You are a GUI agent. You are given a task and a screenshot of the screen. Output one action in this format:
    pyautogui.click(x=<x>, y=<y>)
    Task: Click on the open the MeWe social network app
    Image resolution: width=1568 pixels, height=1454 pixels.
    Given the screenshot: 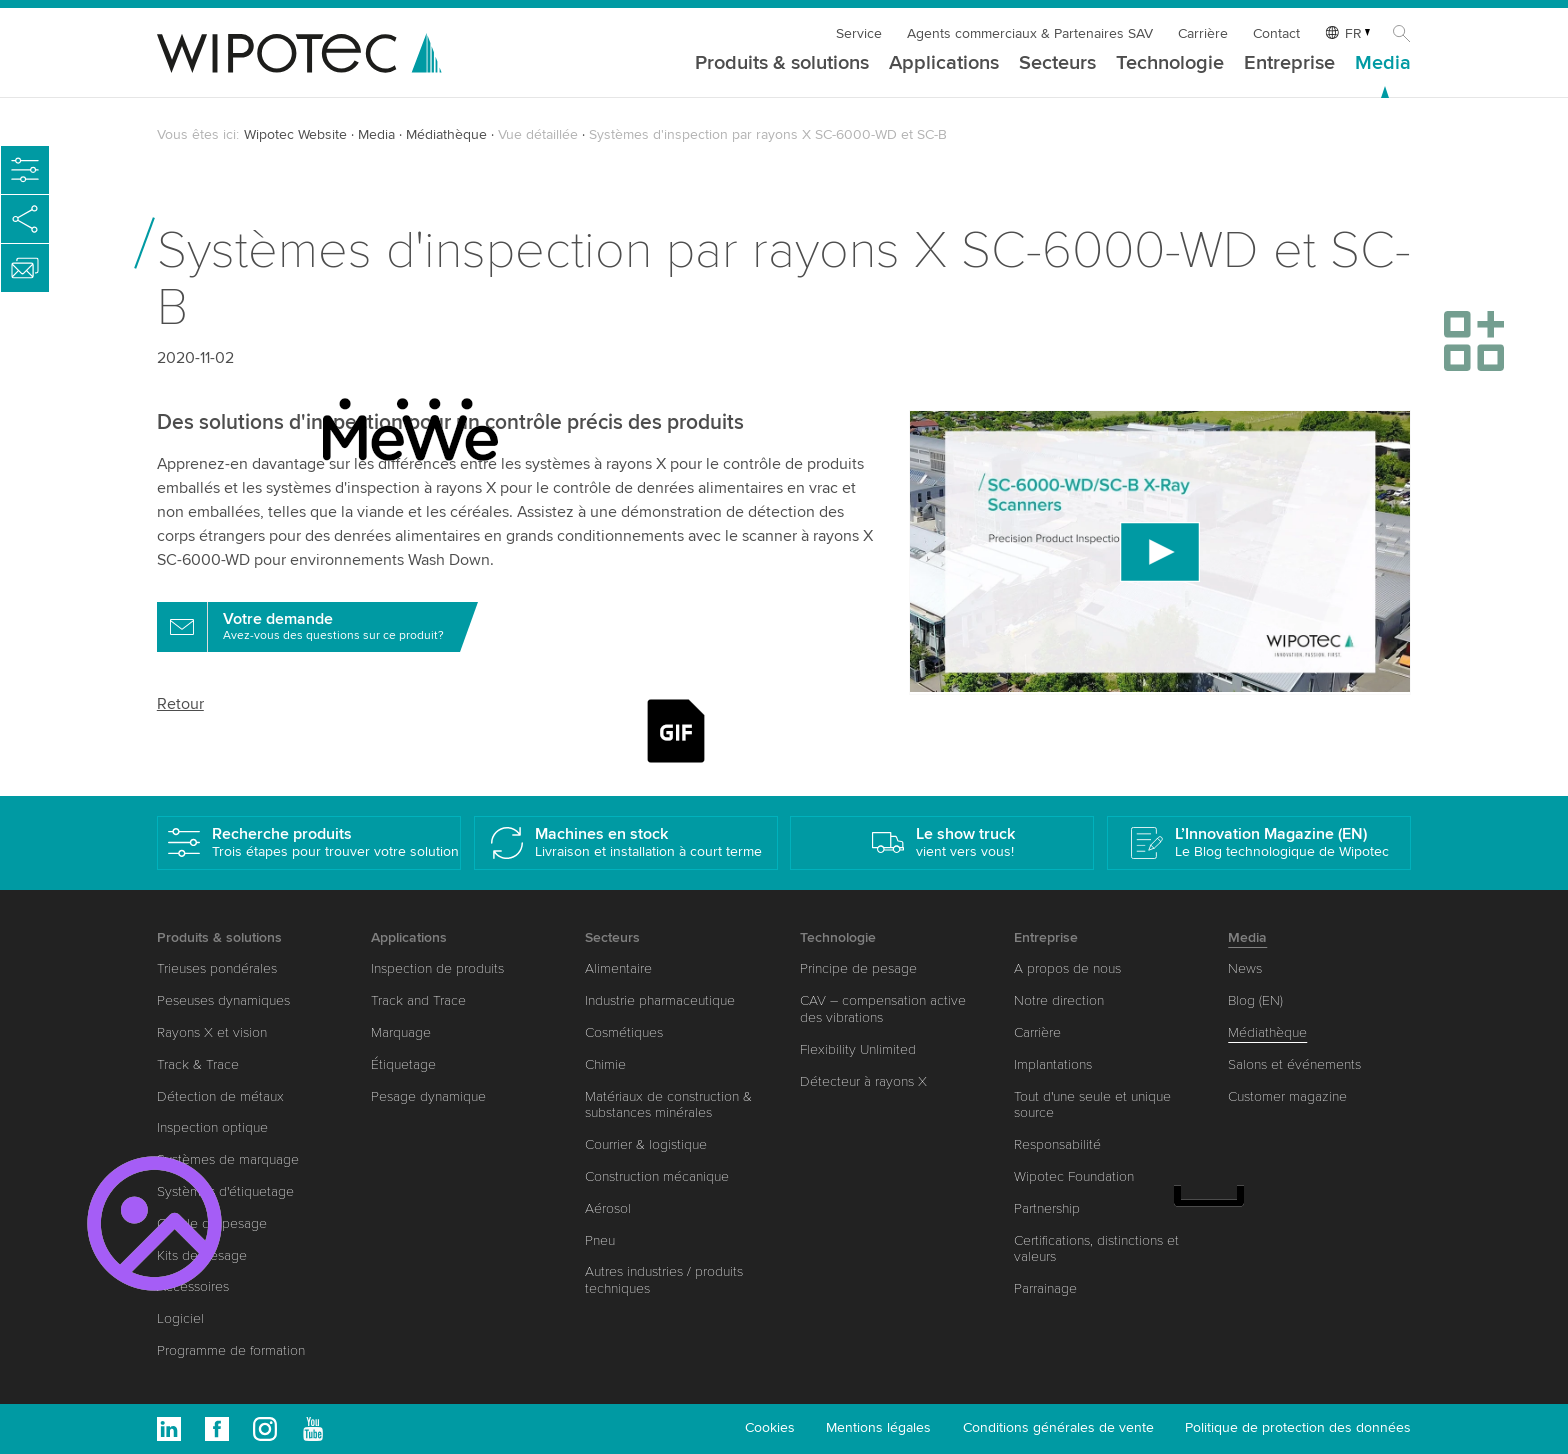 What is the action you would take?
    pyautogui.click(x=410, y=429)
    